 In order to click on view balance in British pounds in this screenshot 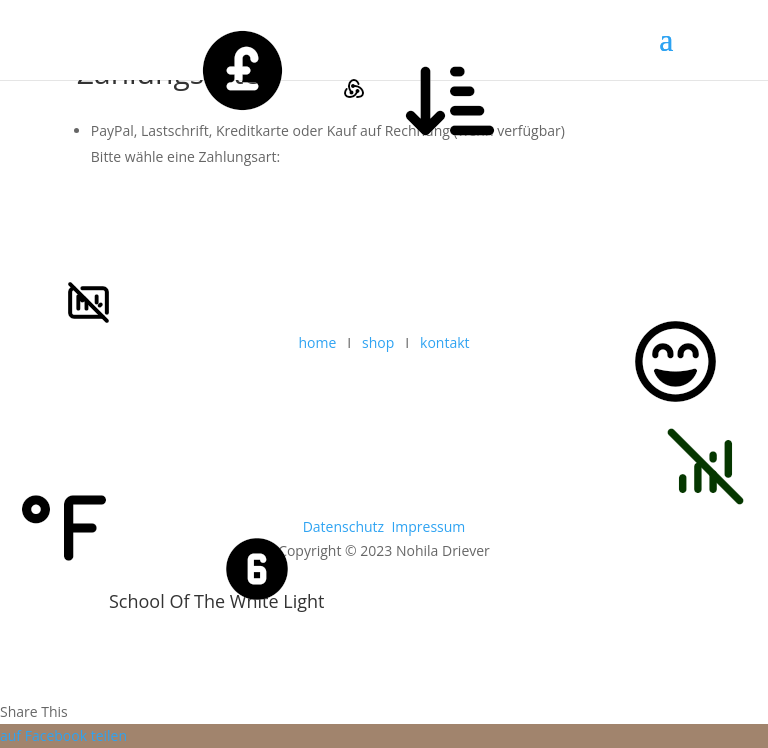, I will do `click(242, 70)`.